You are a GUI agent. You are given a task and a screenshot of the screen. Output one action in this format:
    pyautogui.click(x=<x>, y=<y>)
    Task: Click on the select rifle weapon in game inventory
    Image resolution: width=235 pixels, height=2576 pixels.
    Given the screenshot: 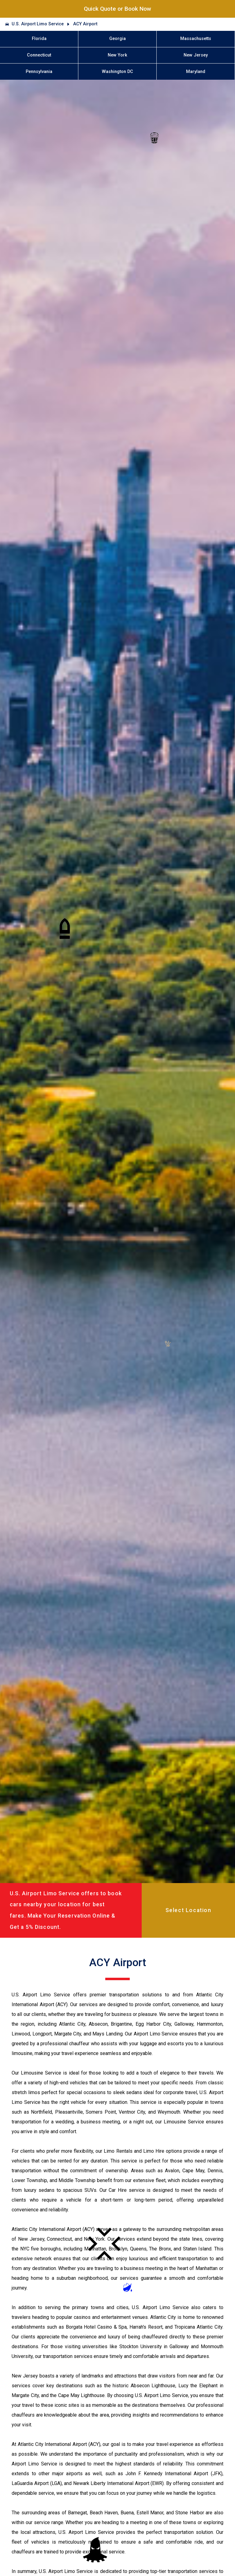 What is the action you would take?
    pyautogui.click(x=65, y=928)
    